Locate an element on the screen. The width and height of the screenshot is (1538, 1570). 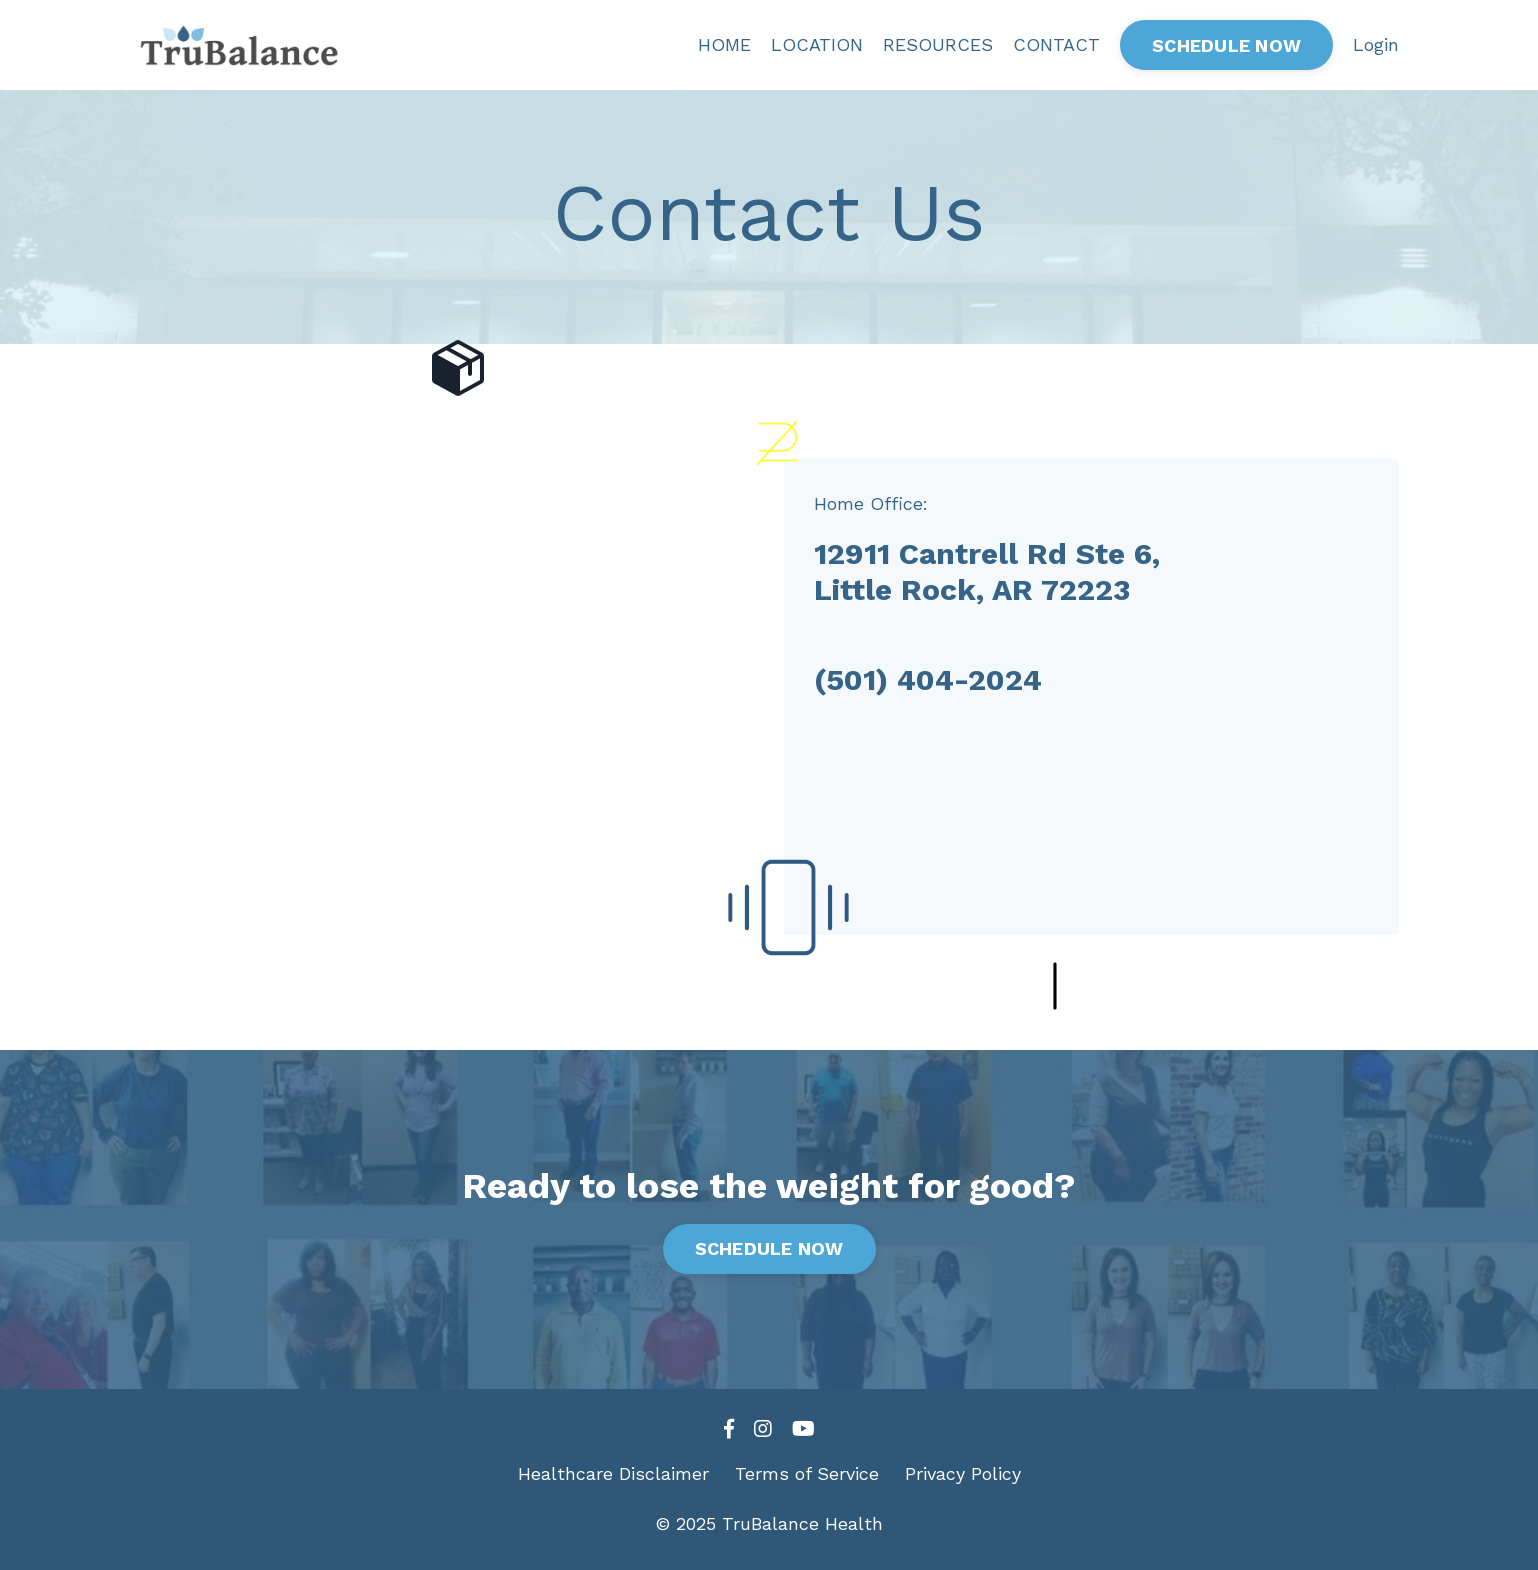
view package or shipment details is located at coordinates (458, 368).